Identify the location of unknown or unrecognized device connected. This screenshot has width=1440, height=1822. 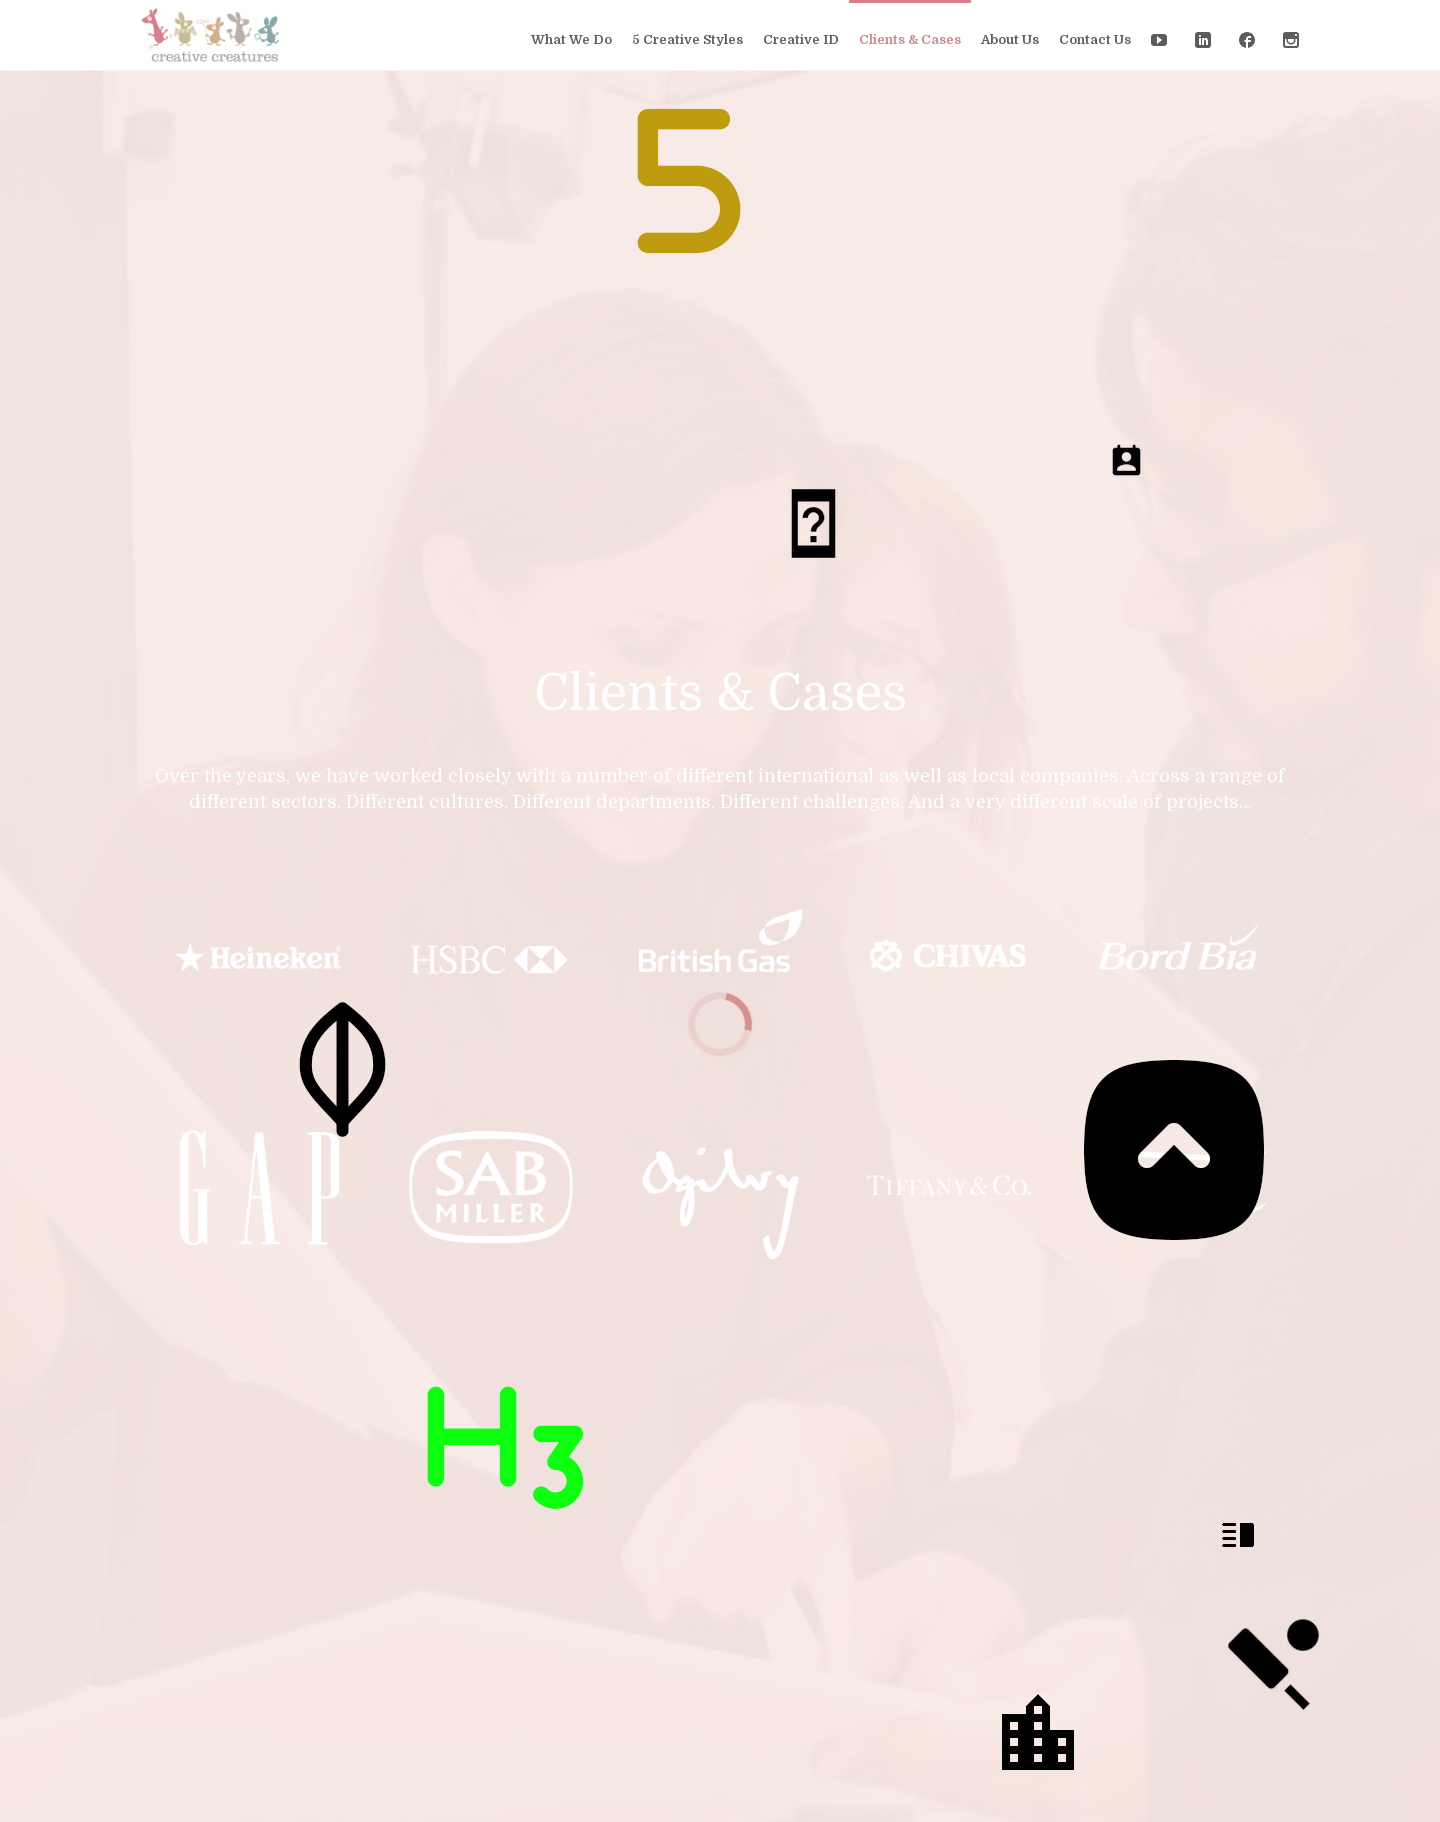
(813, 523).